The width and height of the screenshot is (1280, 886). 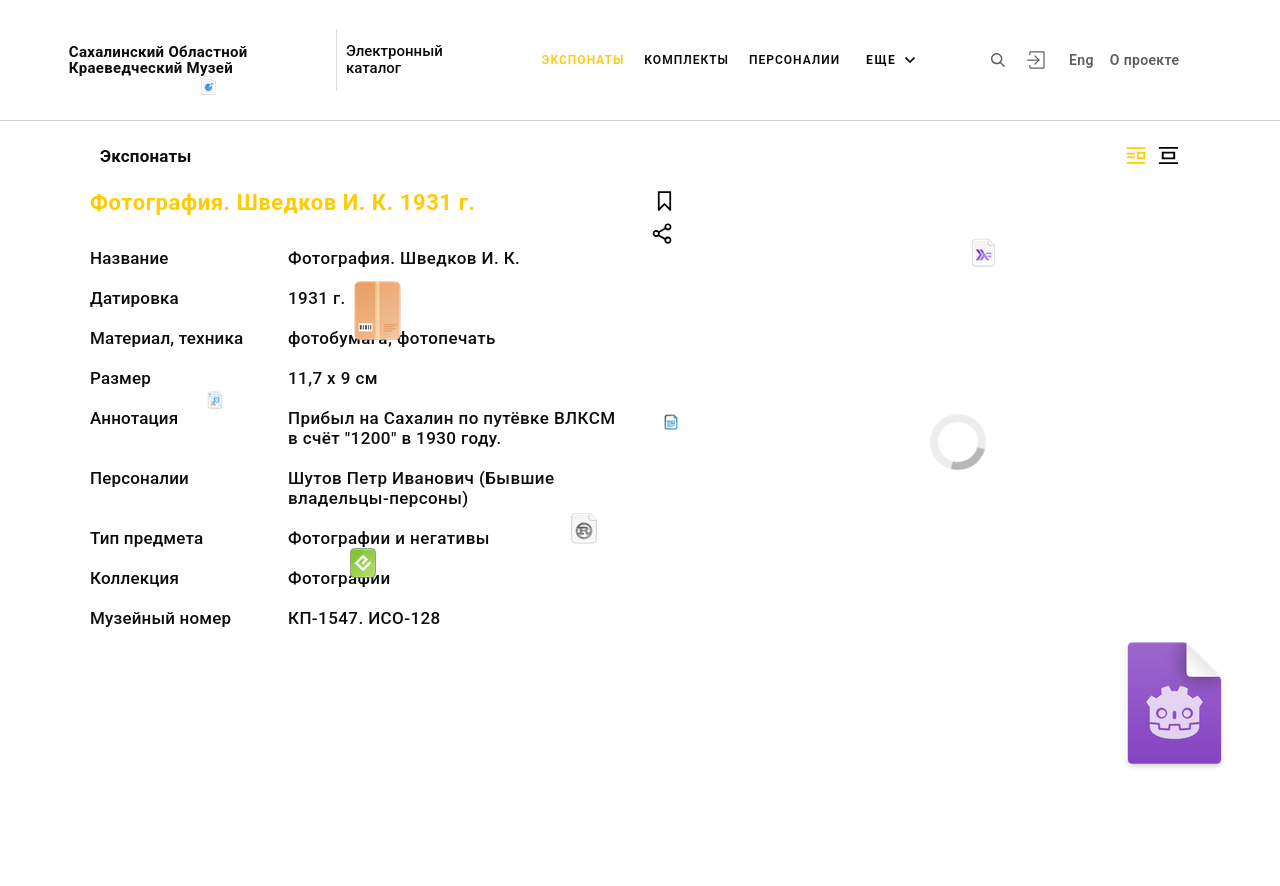 What do you see at coordinates (215, 400) in the screenshot?
I see `a gettext translation template file (.pot)` at bounding box center [215, 400].